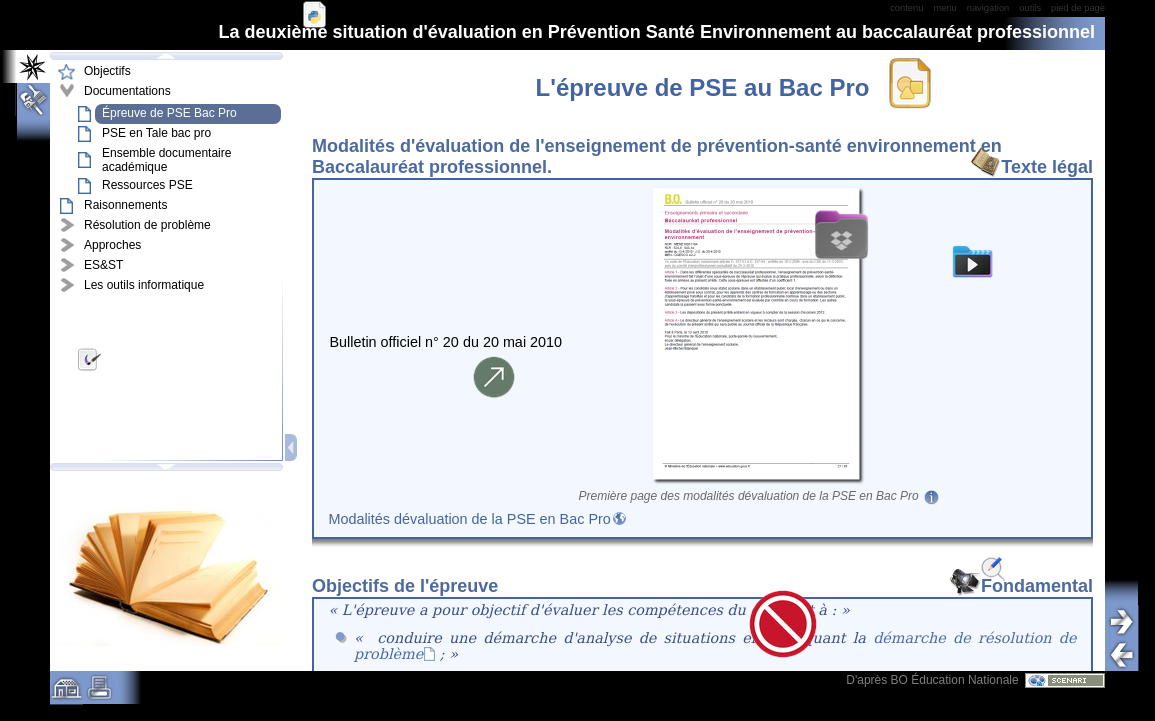 The image size is (1155, 721). Describe the element at coordinates (972, 262) in the screenshot. I see `open your movies folder` at that location.